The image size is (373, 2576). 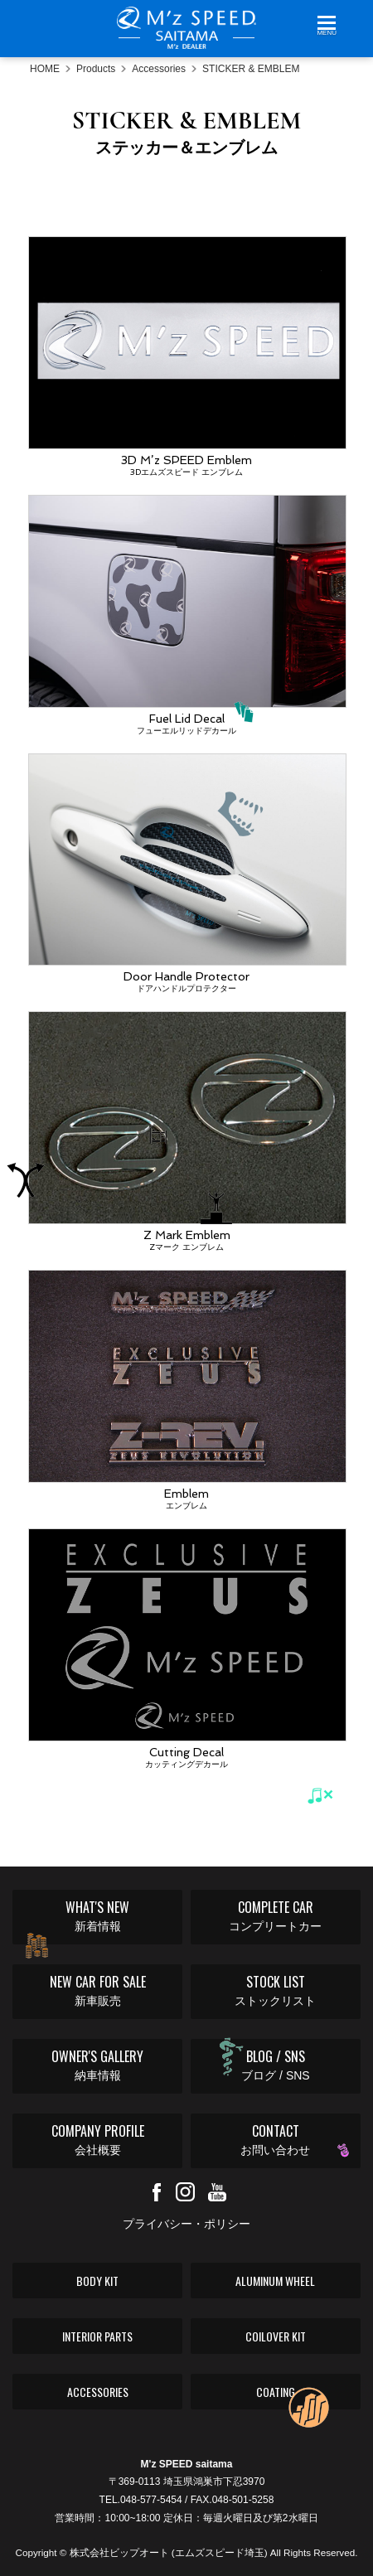 I want to click on split or divide content into multiple paths, so click(x=26, y=1180).